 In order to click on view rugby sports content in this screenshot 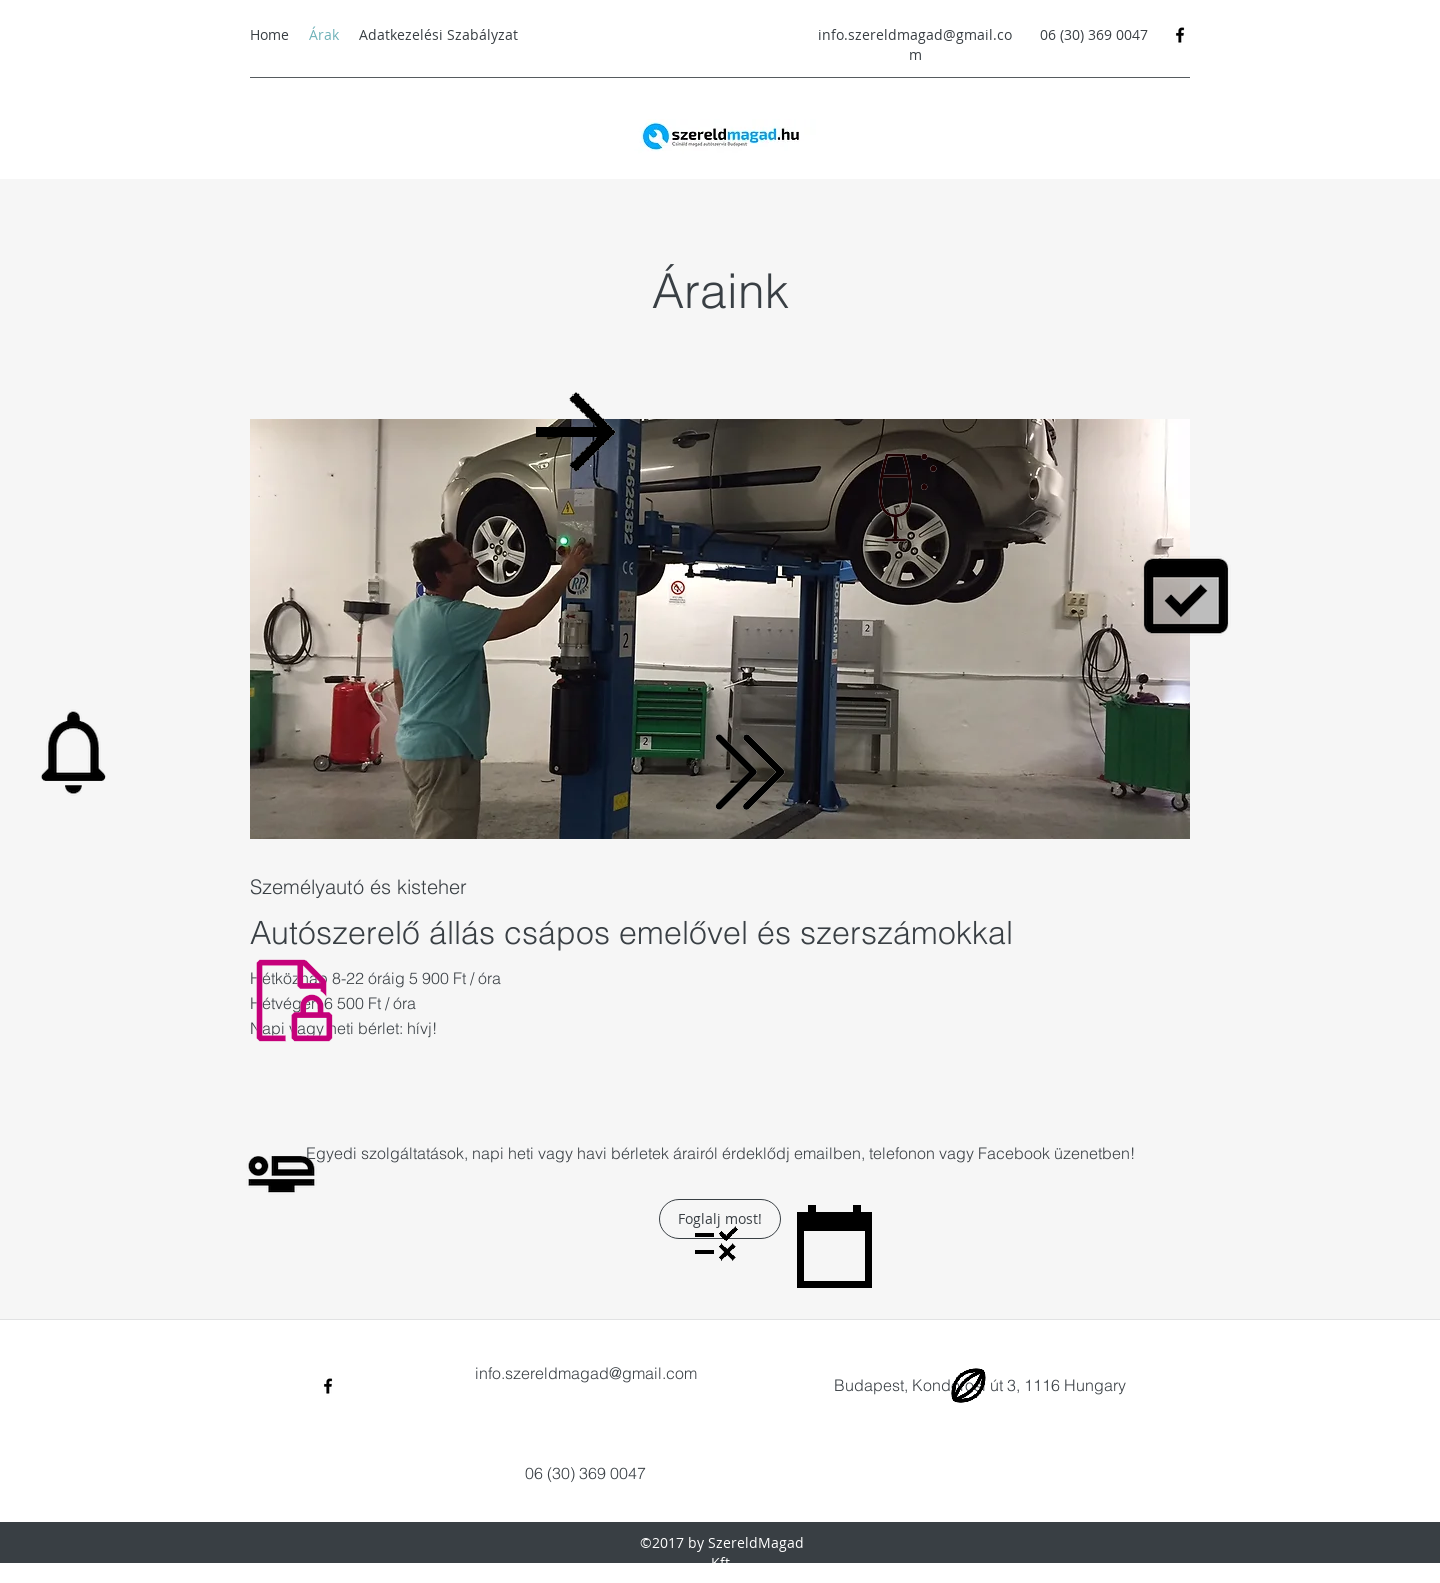, I will do `click(968, 1385)`.